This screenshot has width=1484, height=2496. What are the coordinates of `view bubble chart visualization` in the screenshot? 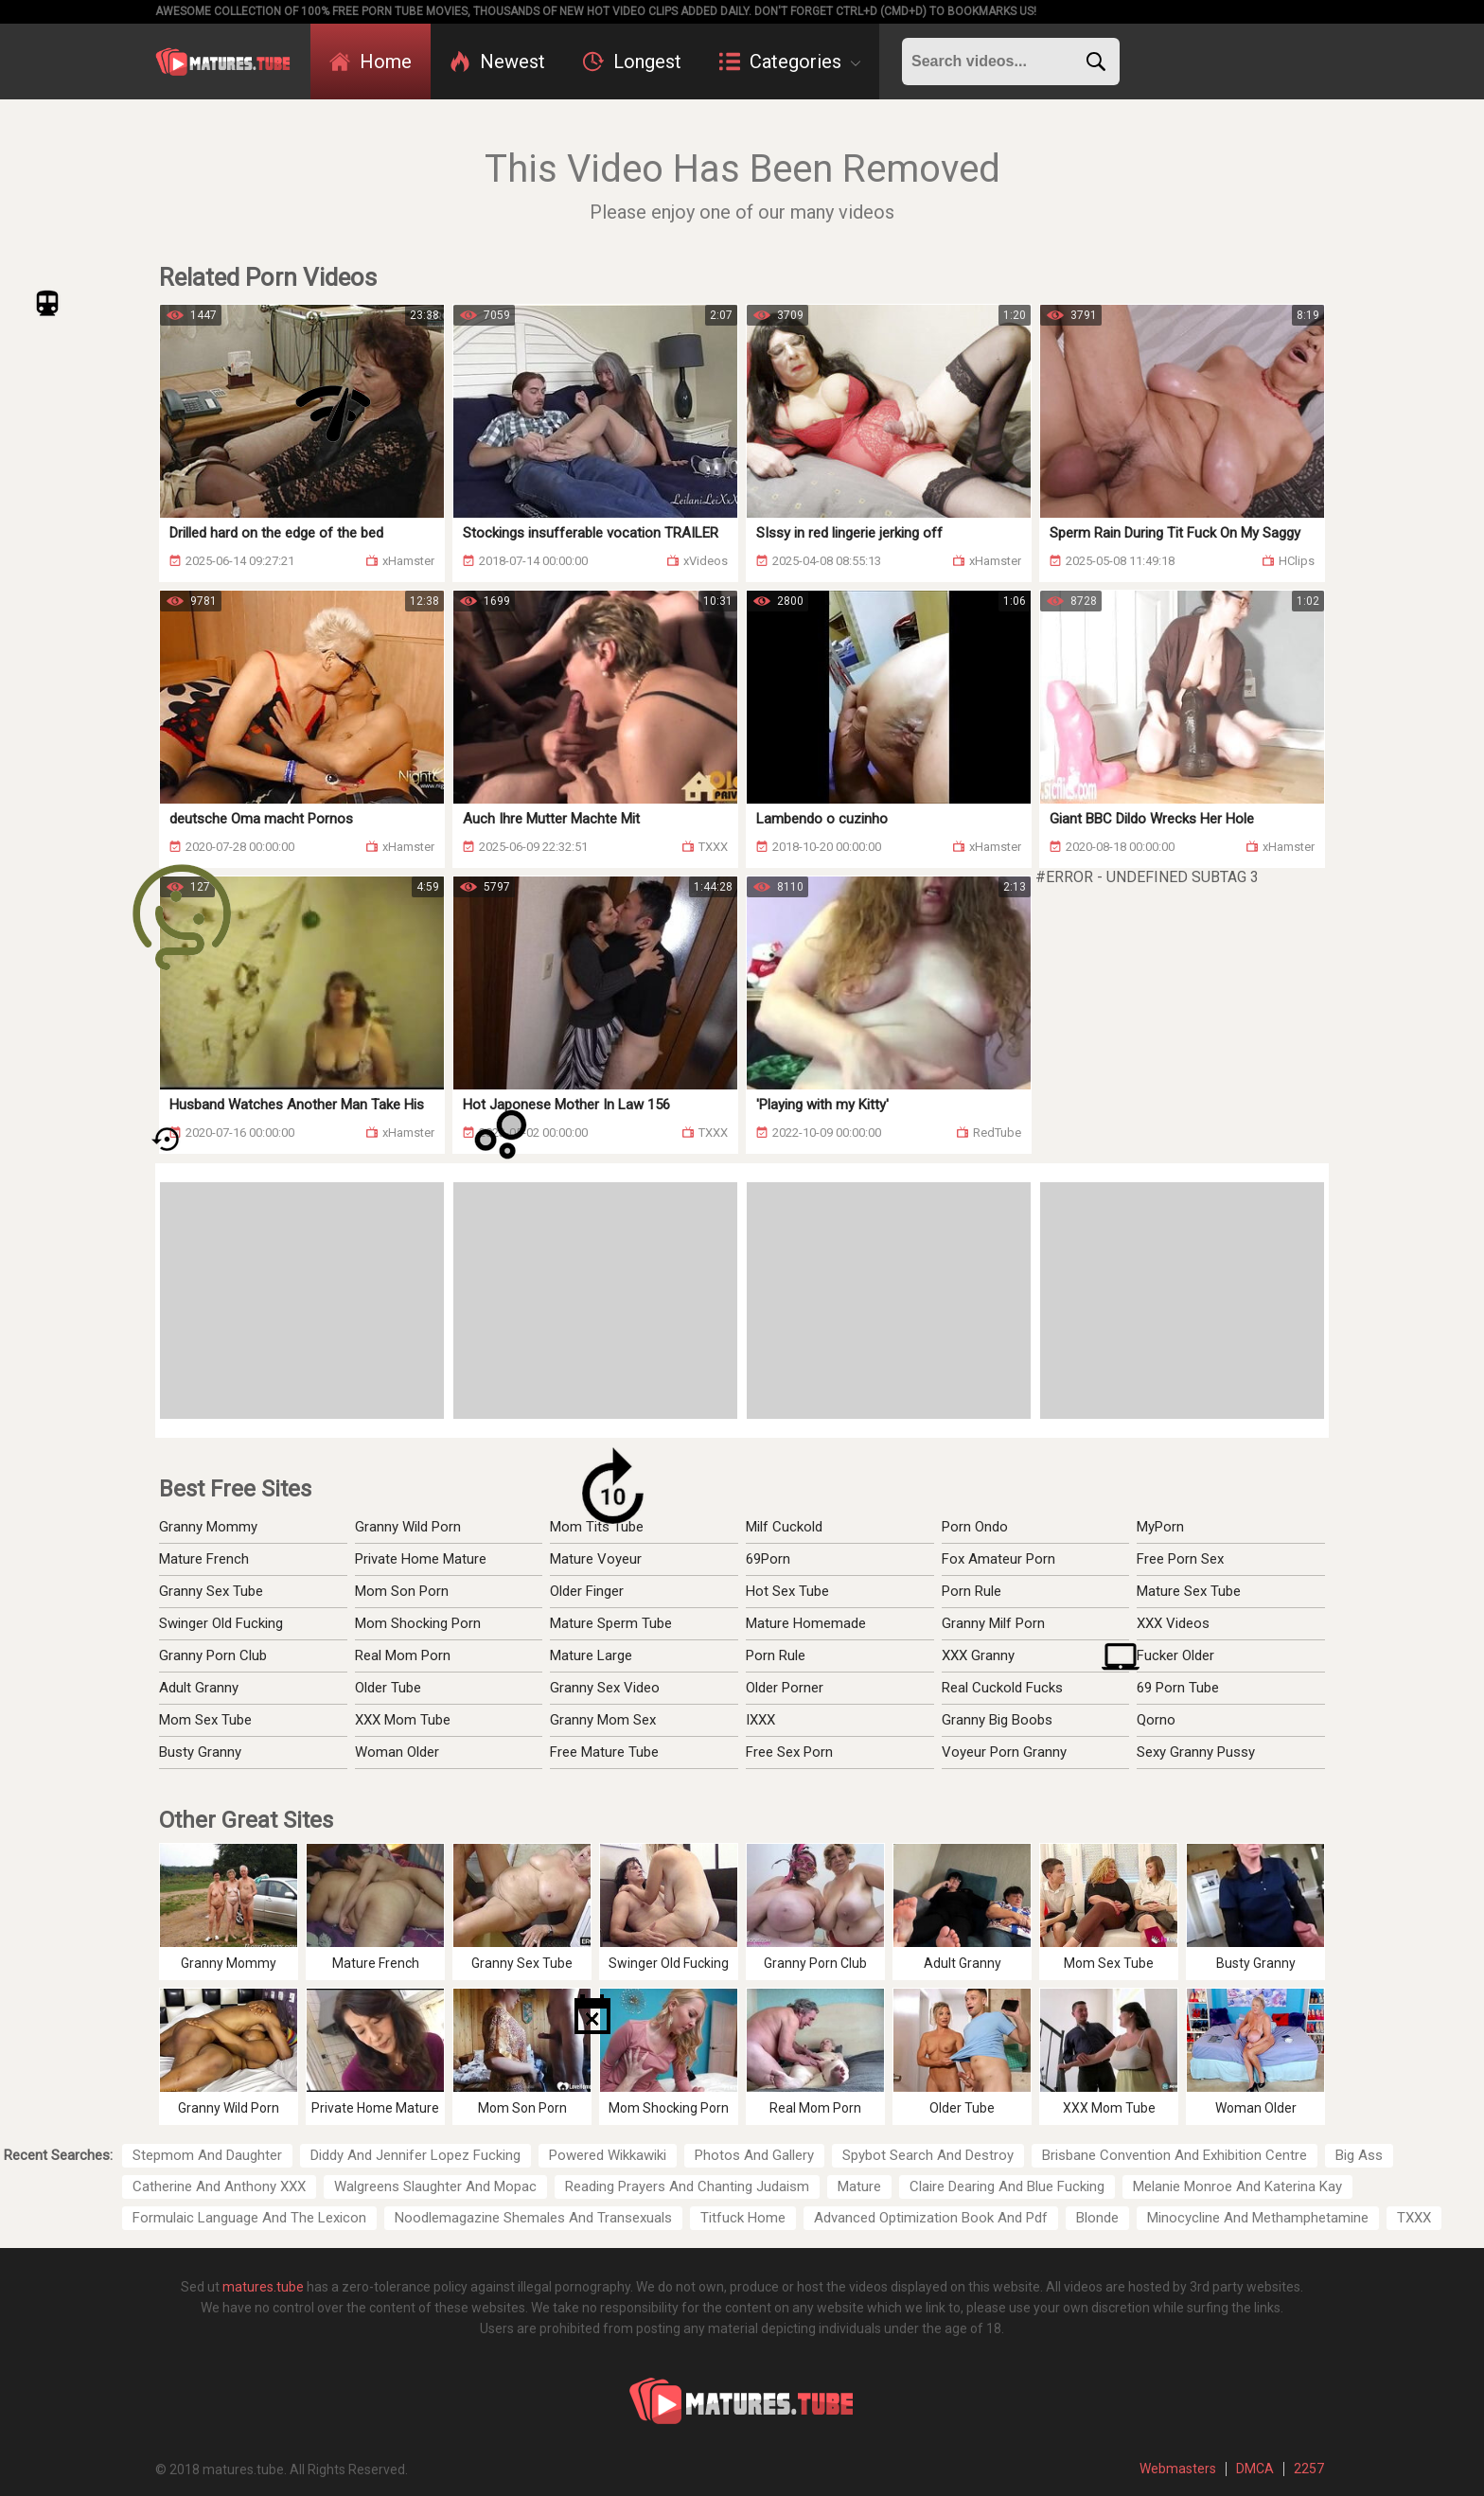 It's located at (499, 1134).